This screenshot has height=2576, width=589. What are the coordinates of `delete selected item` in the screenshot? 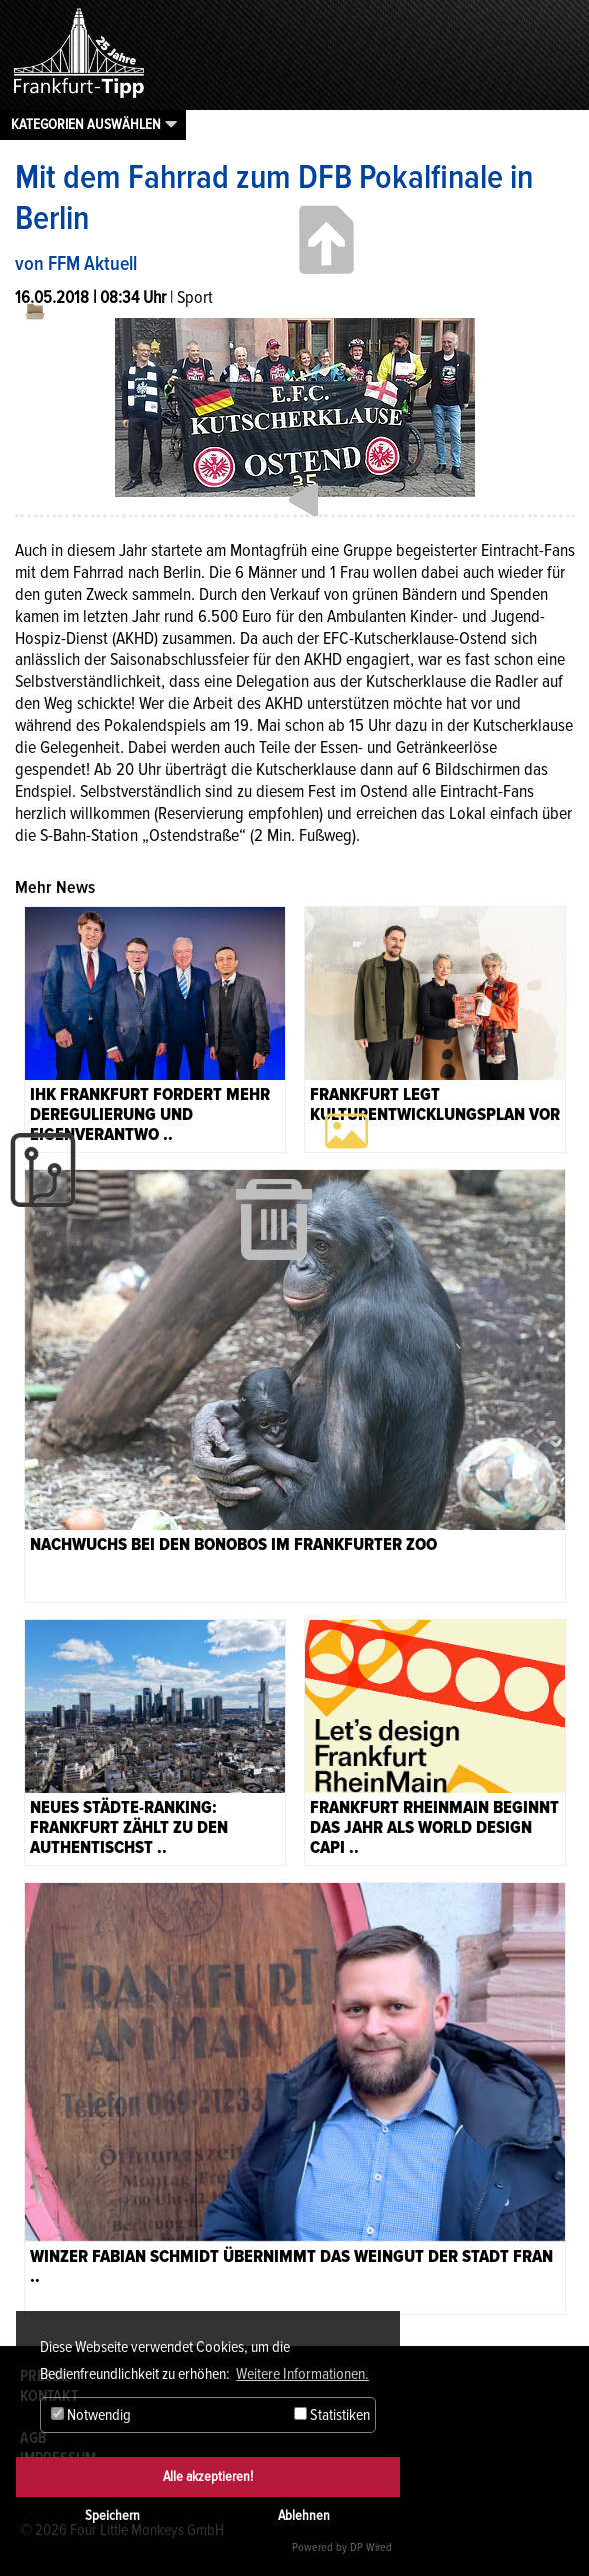 It's located at (276, 1219).